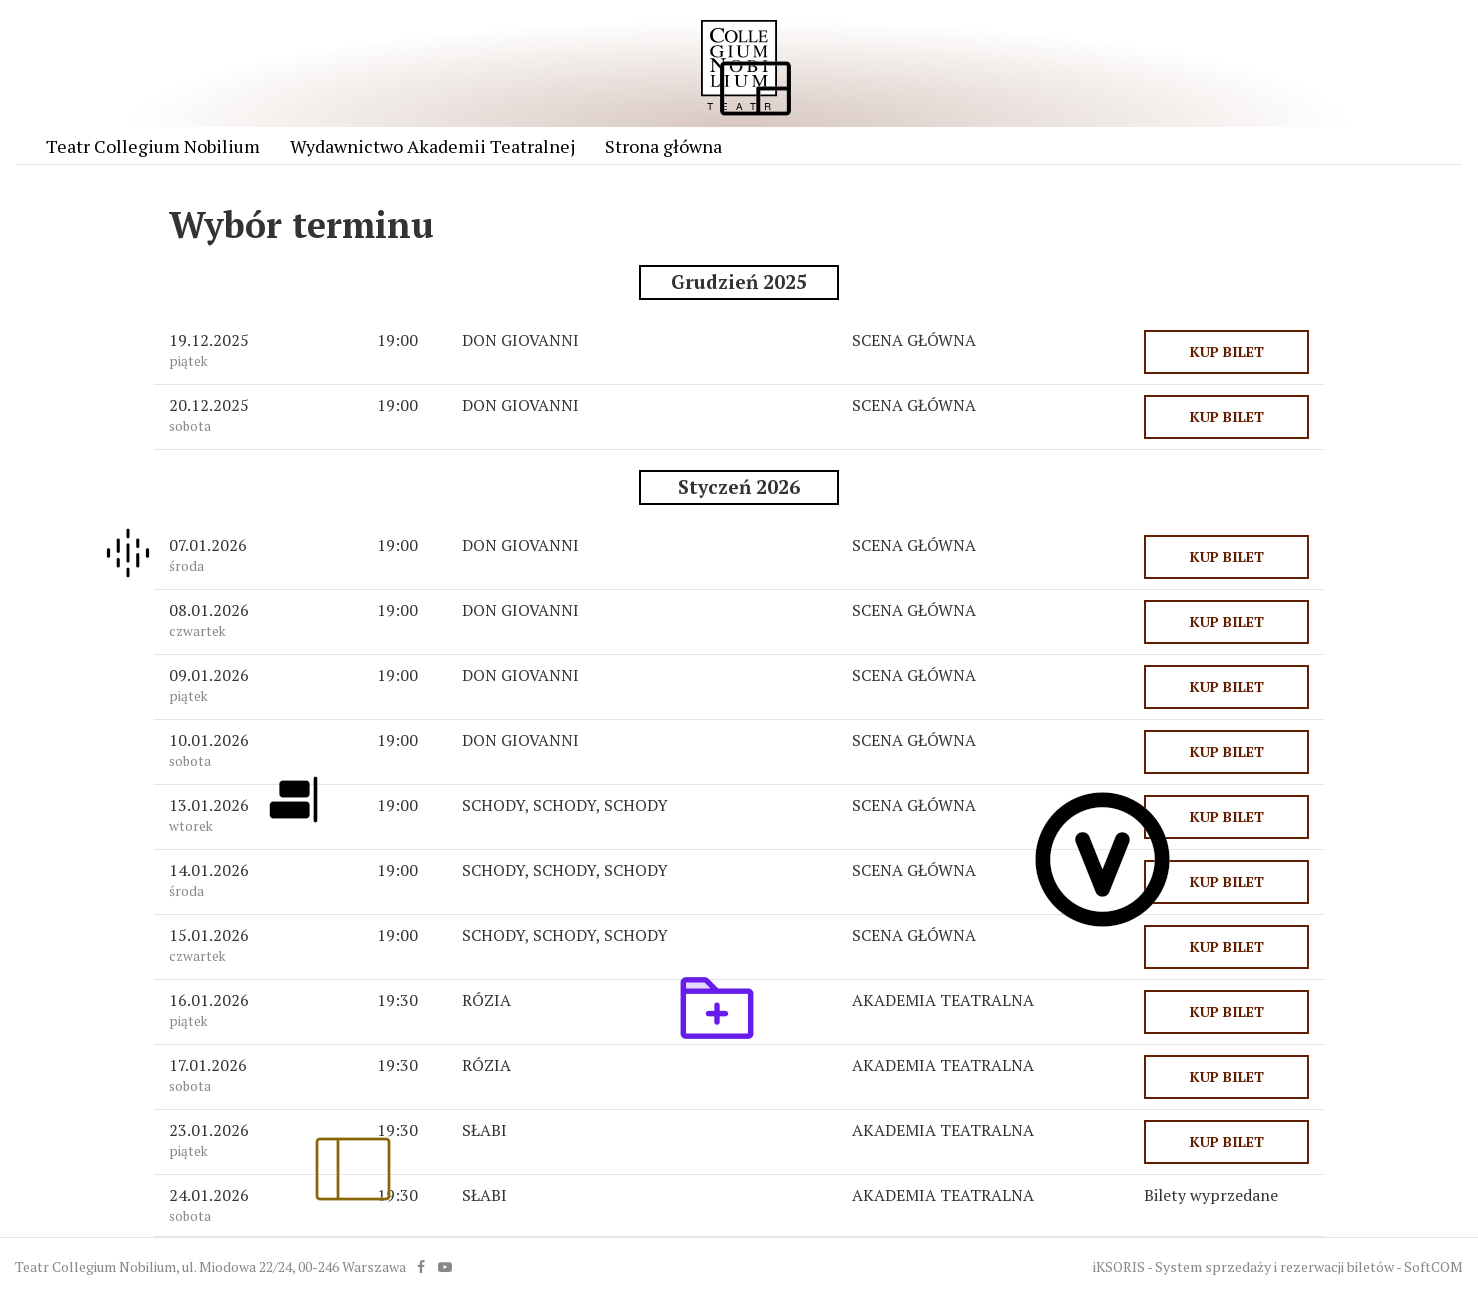  Describe the element at coordinates (1102, 859) in the screenshot. I see `indicates a verified status or account` at that location.